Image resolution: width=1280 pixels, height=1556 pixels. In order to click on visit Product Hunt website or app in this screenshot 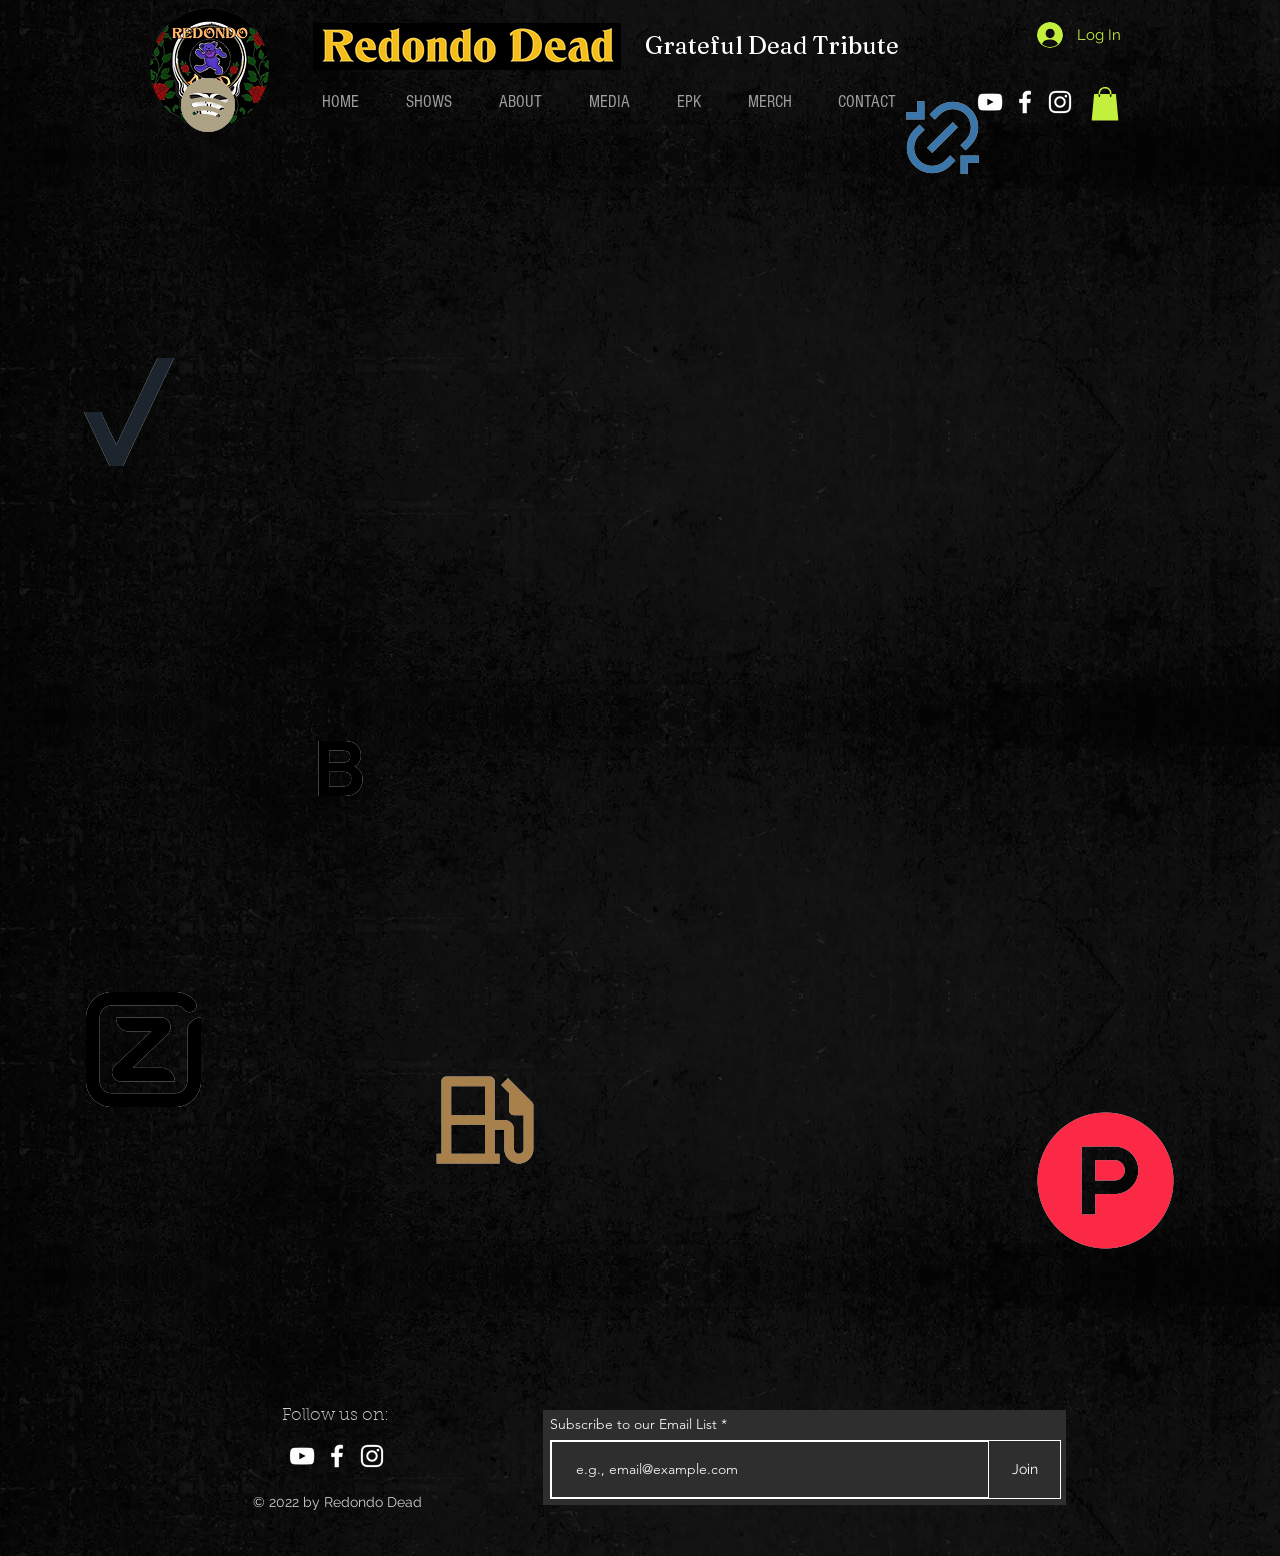, I will do `click(1105, 1180)`.